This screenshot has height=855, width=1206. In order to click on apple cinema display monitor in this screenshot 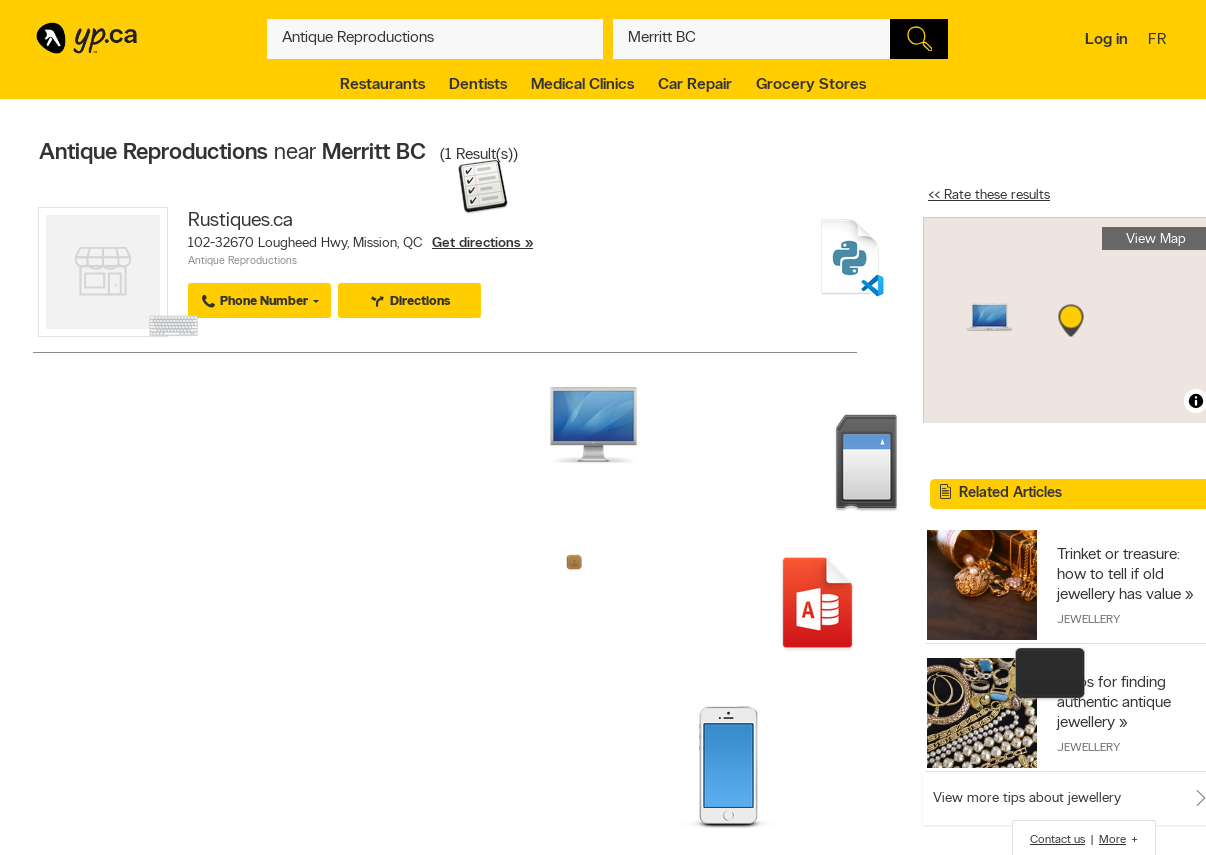, I will do `click(593, 421)`.